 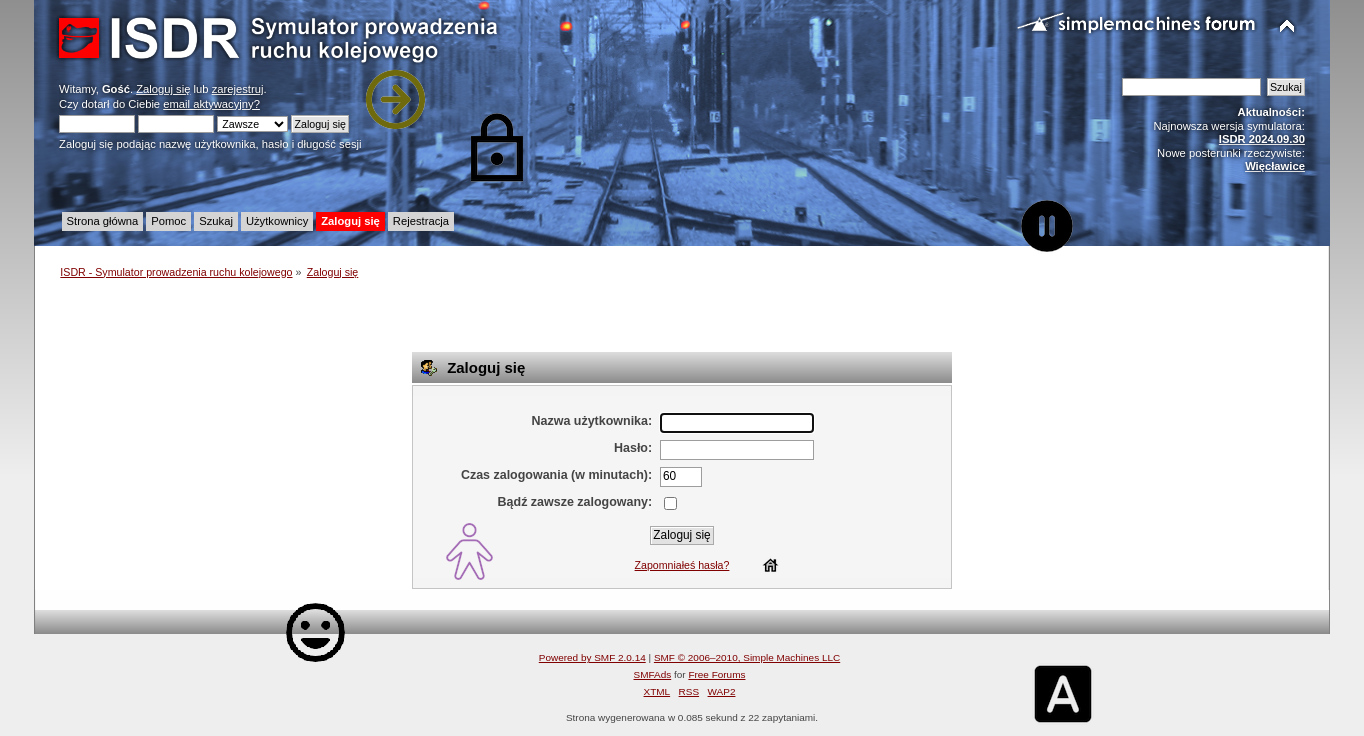 I want to click on navigate to home screen, so click(x=770, y=565).